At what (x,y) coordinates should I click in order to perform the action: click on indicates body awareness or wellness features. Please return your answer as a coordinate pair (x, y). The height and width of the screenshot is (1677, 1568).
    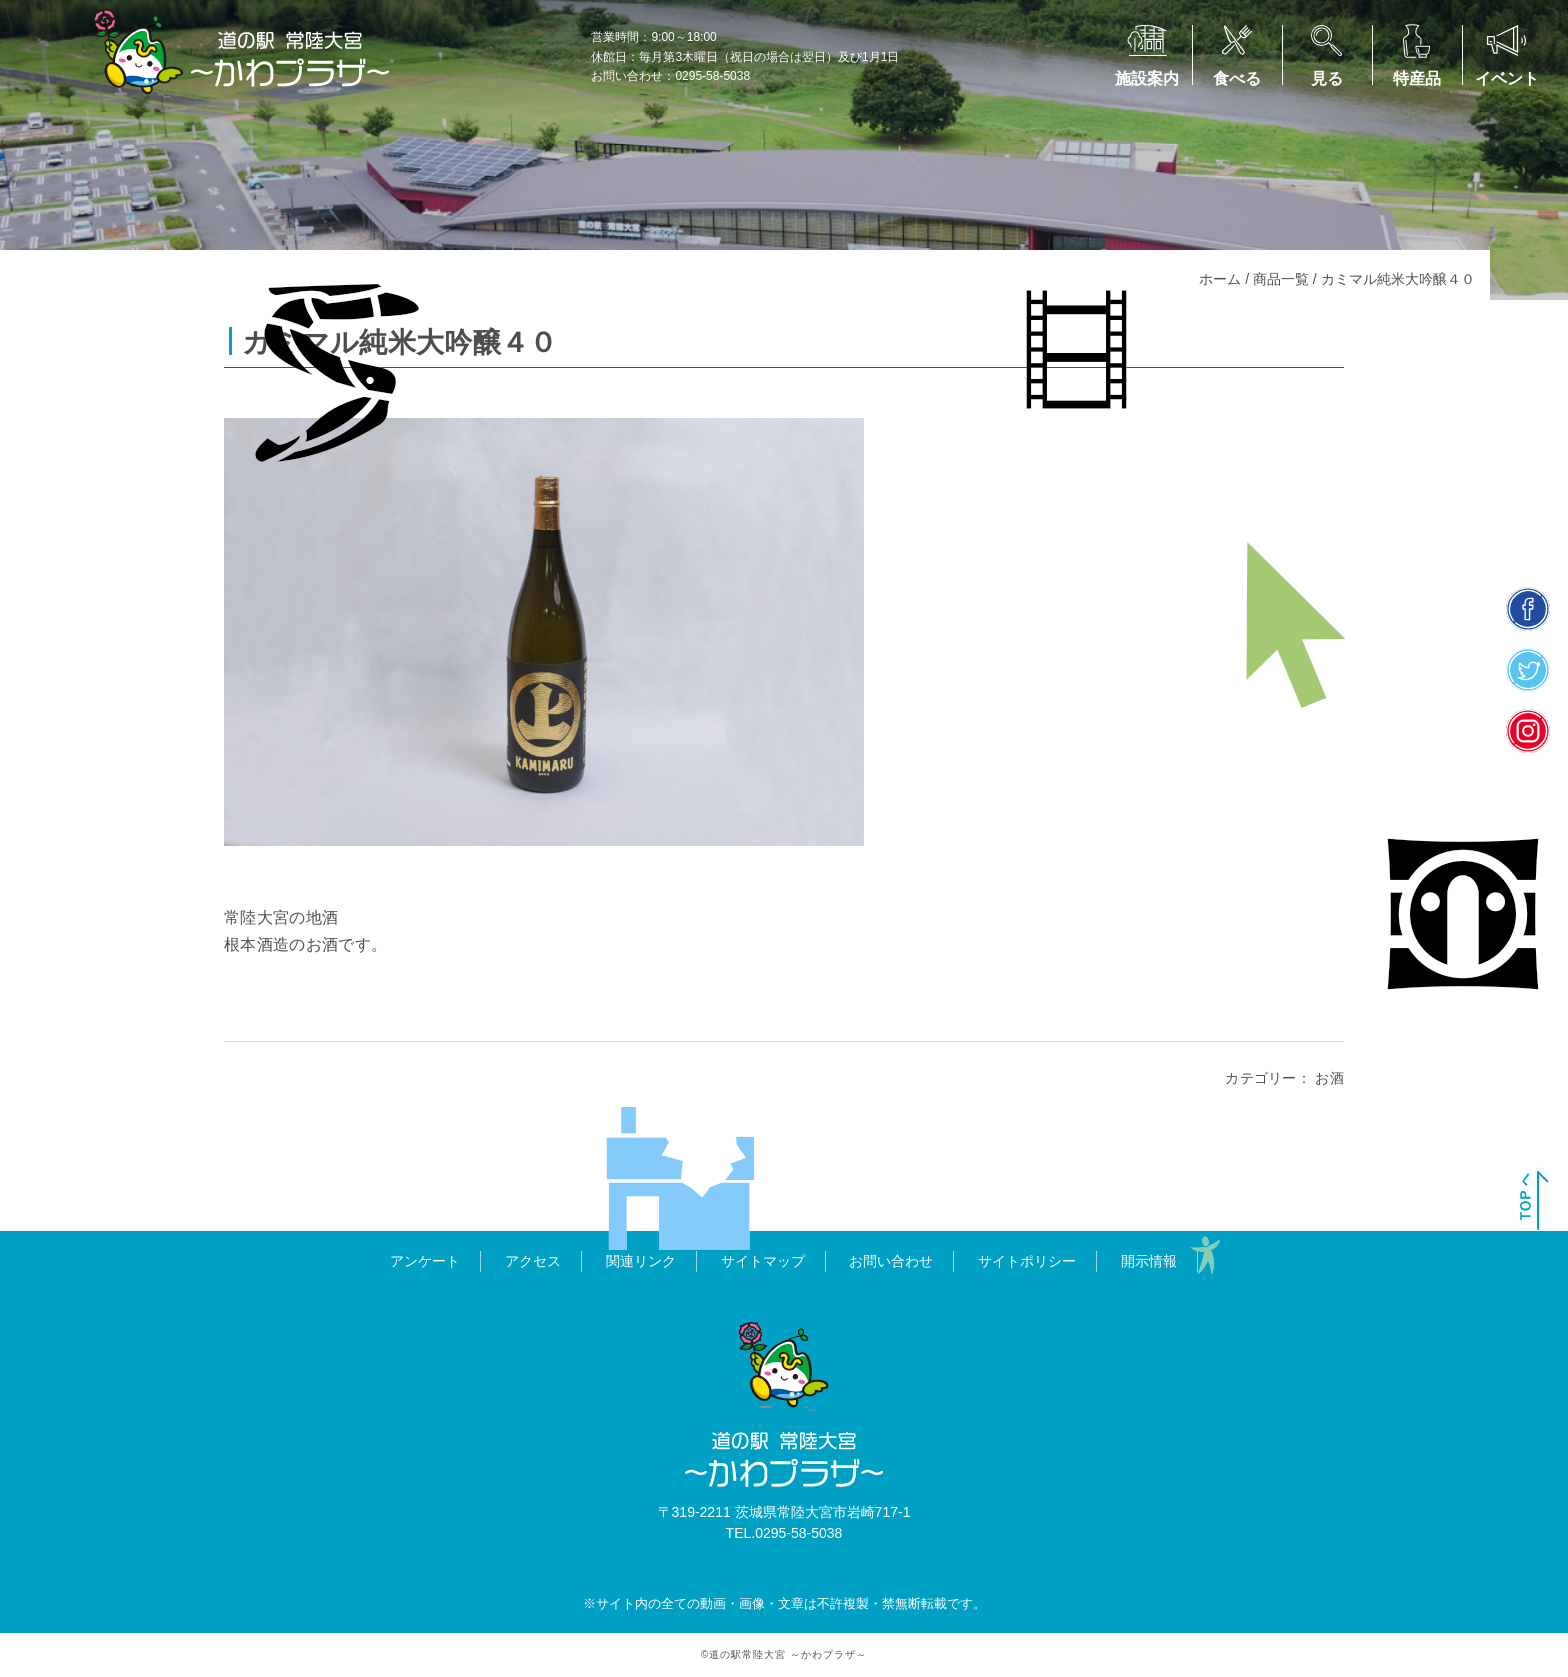
    Looking at the image, I should click on (1205, 1255).